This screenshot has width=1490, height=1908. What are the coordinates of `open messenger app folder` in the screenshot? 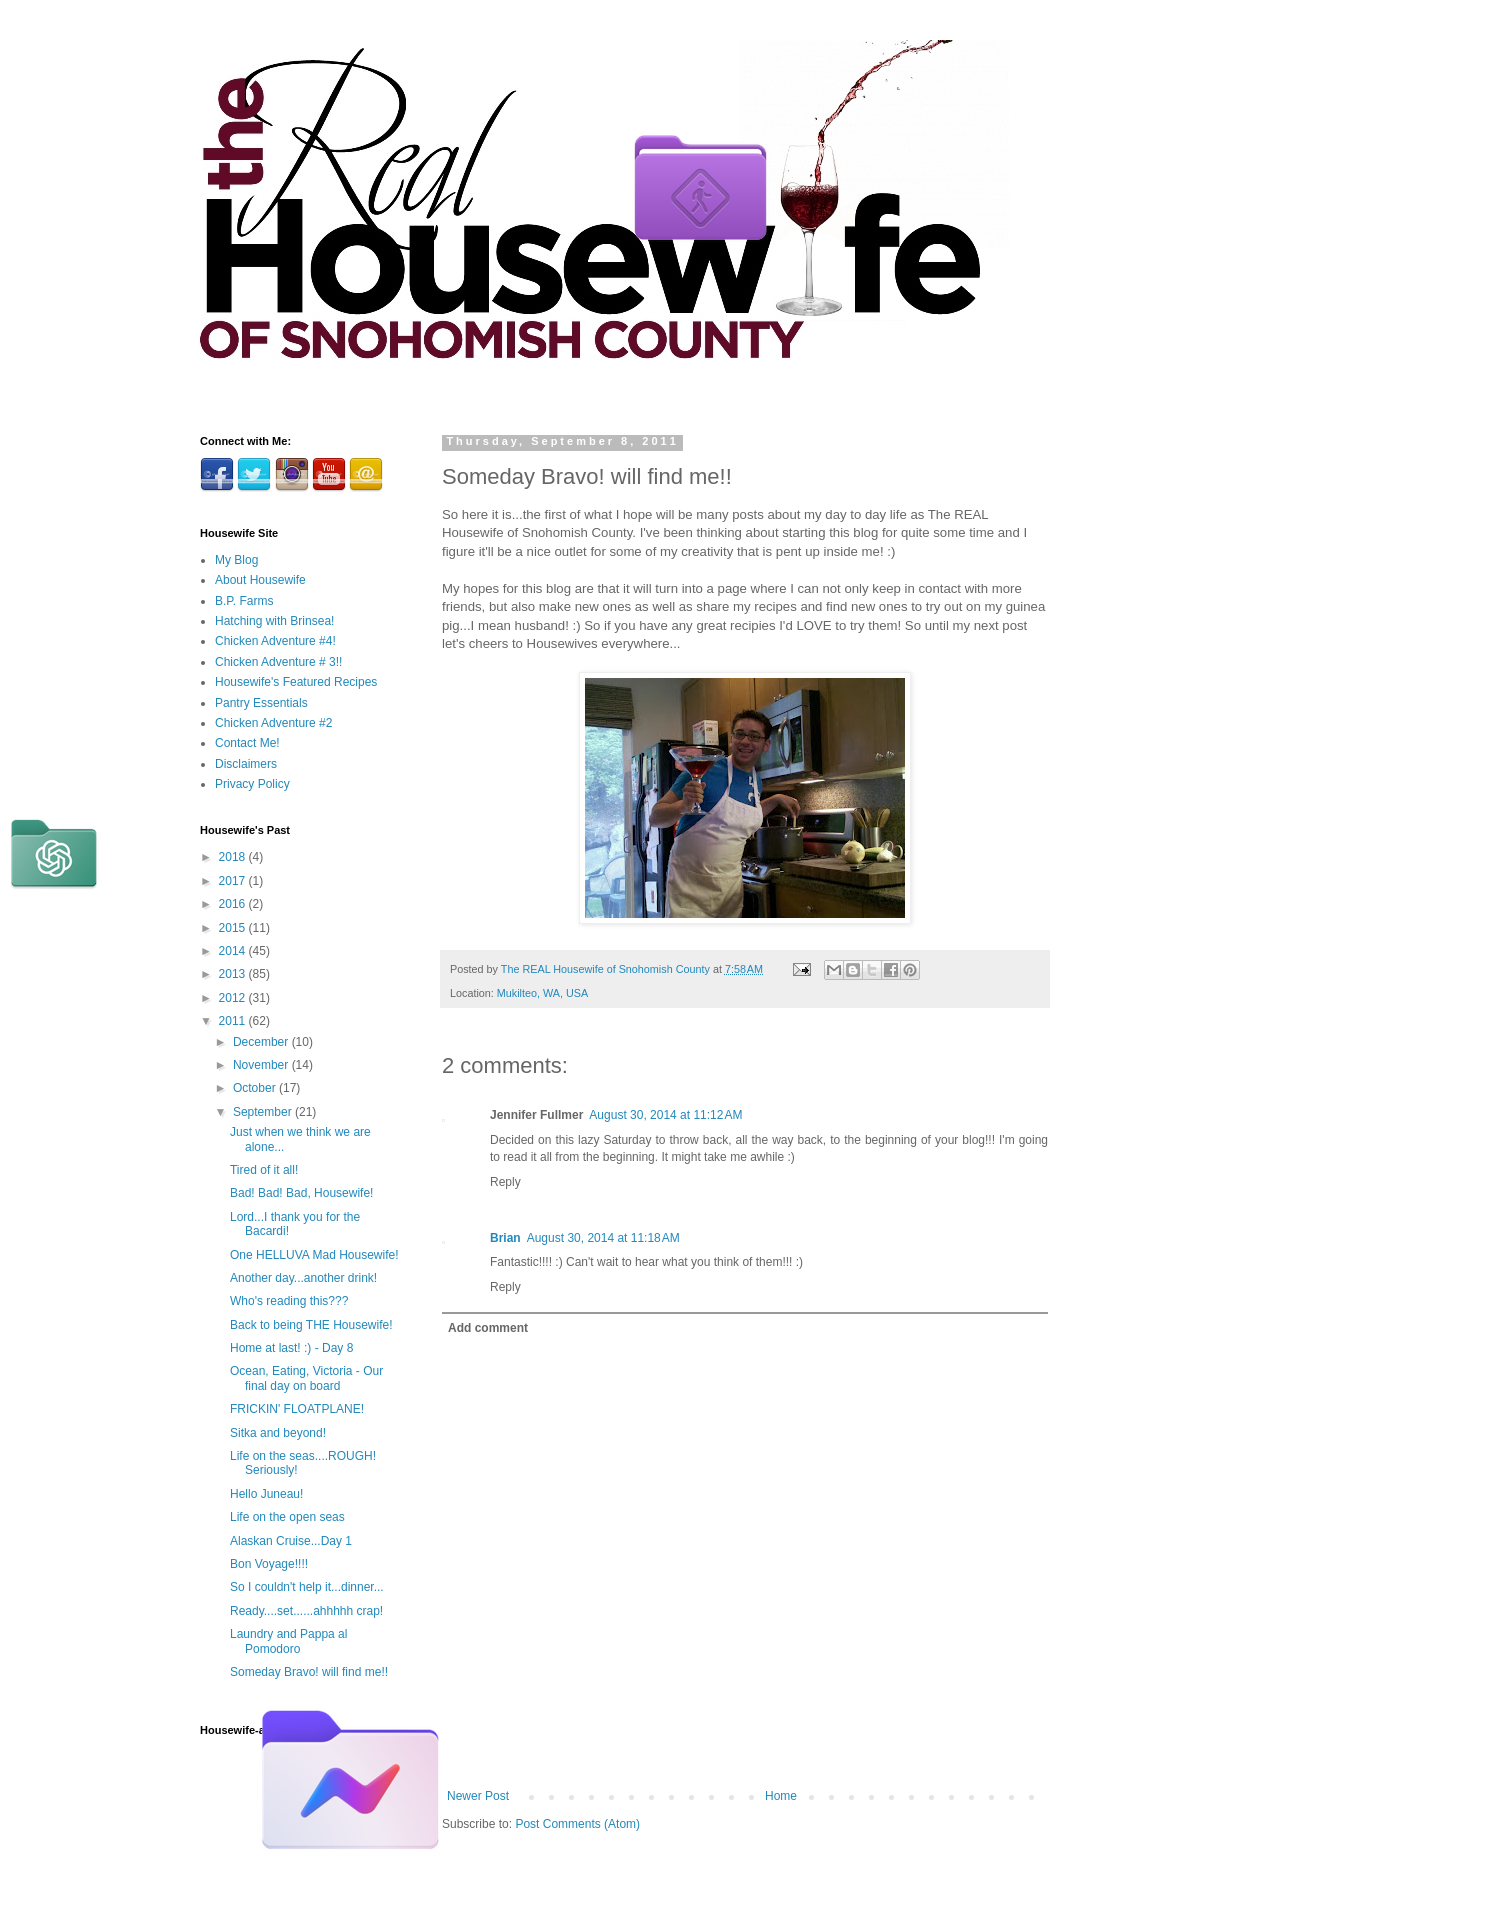 It's located at (349, 1784).